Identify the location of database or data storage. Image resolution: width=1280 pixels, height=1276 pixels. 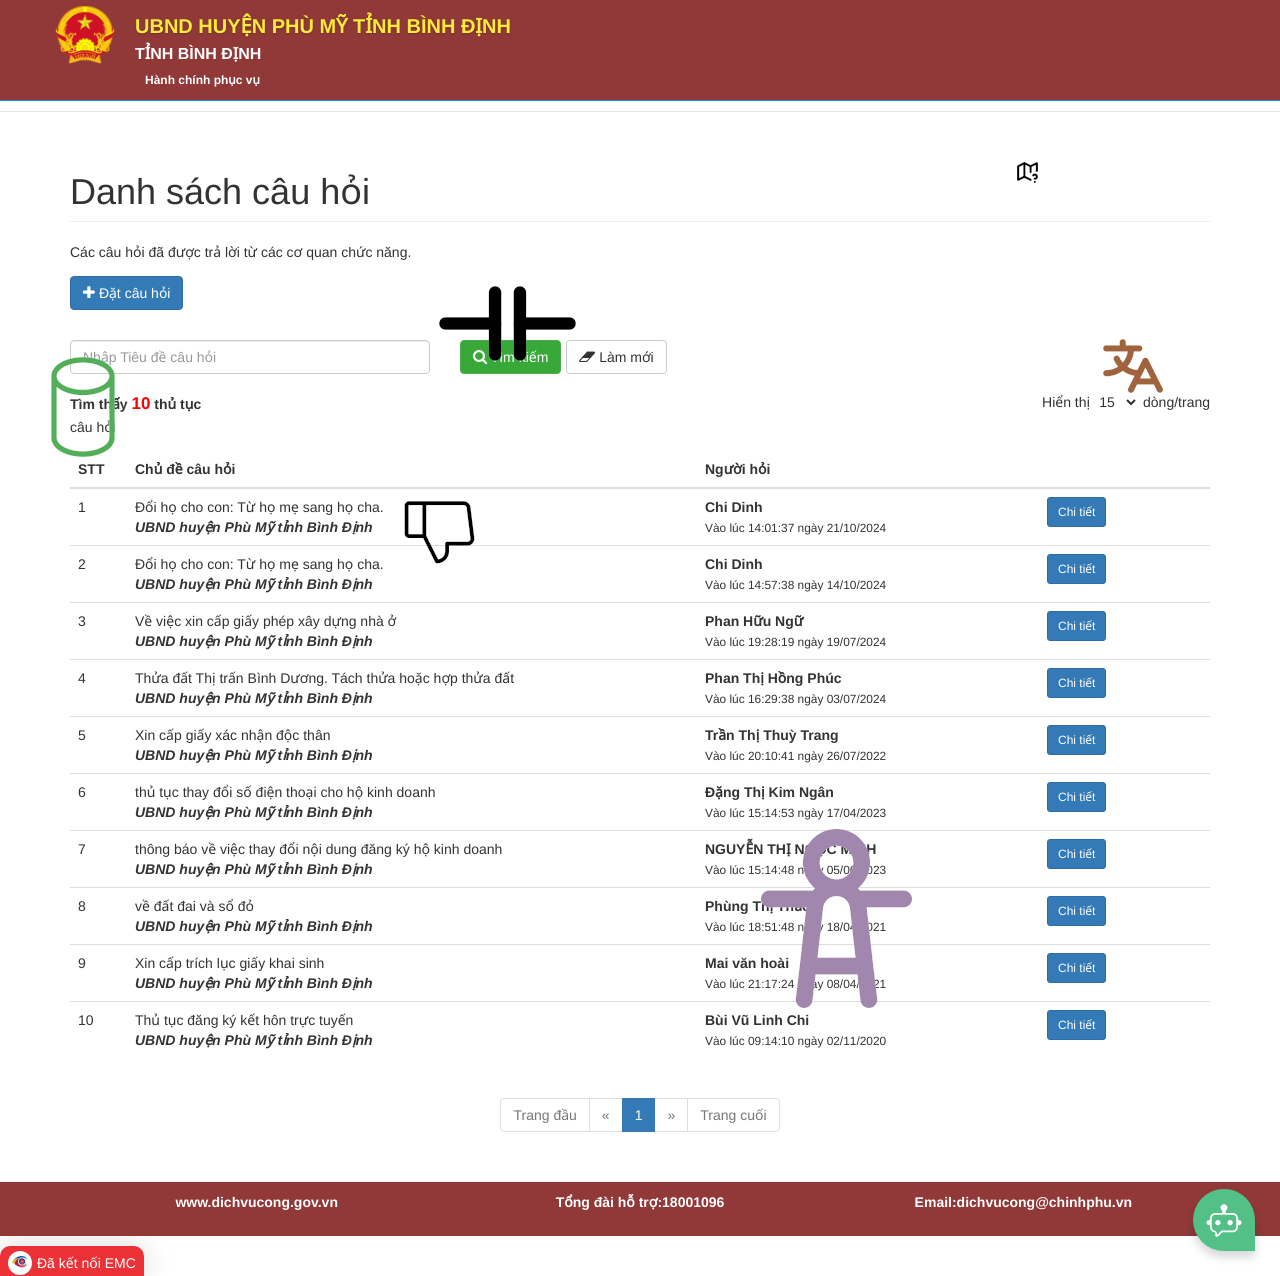
(83, 407).